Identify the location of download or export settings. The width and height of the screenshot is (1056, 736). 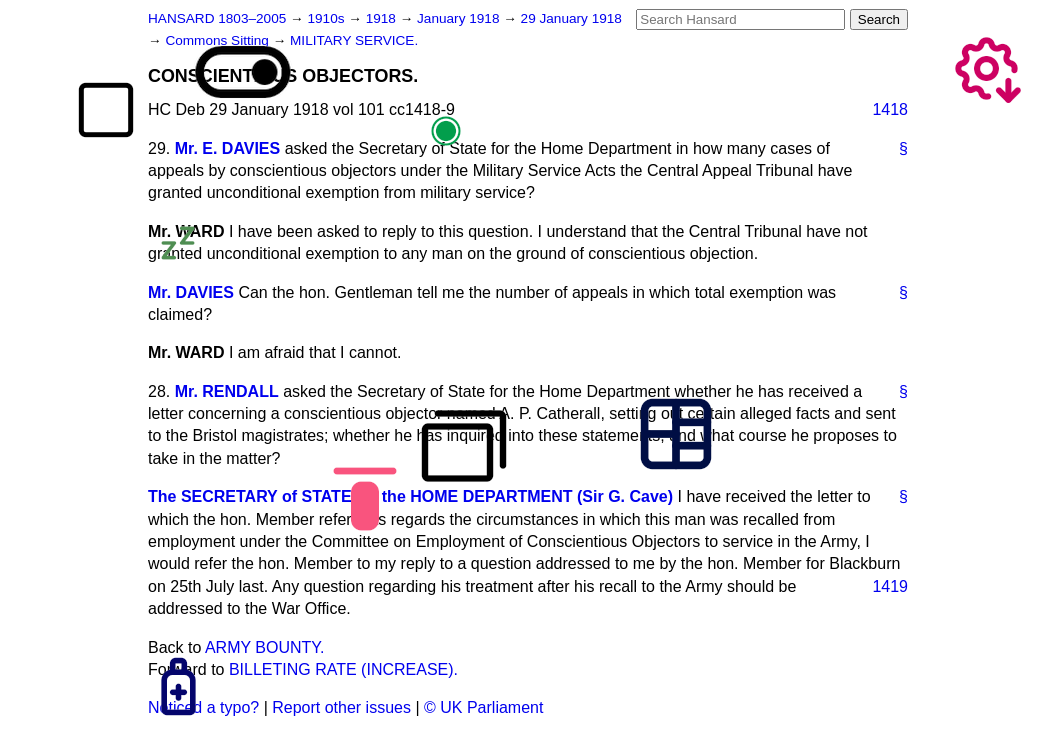
(986, 68).